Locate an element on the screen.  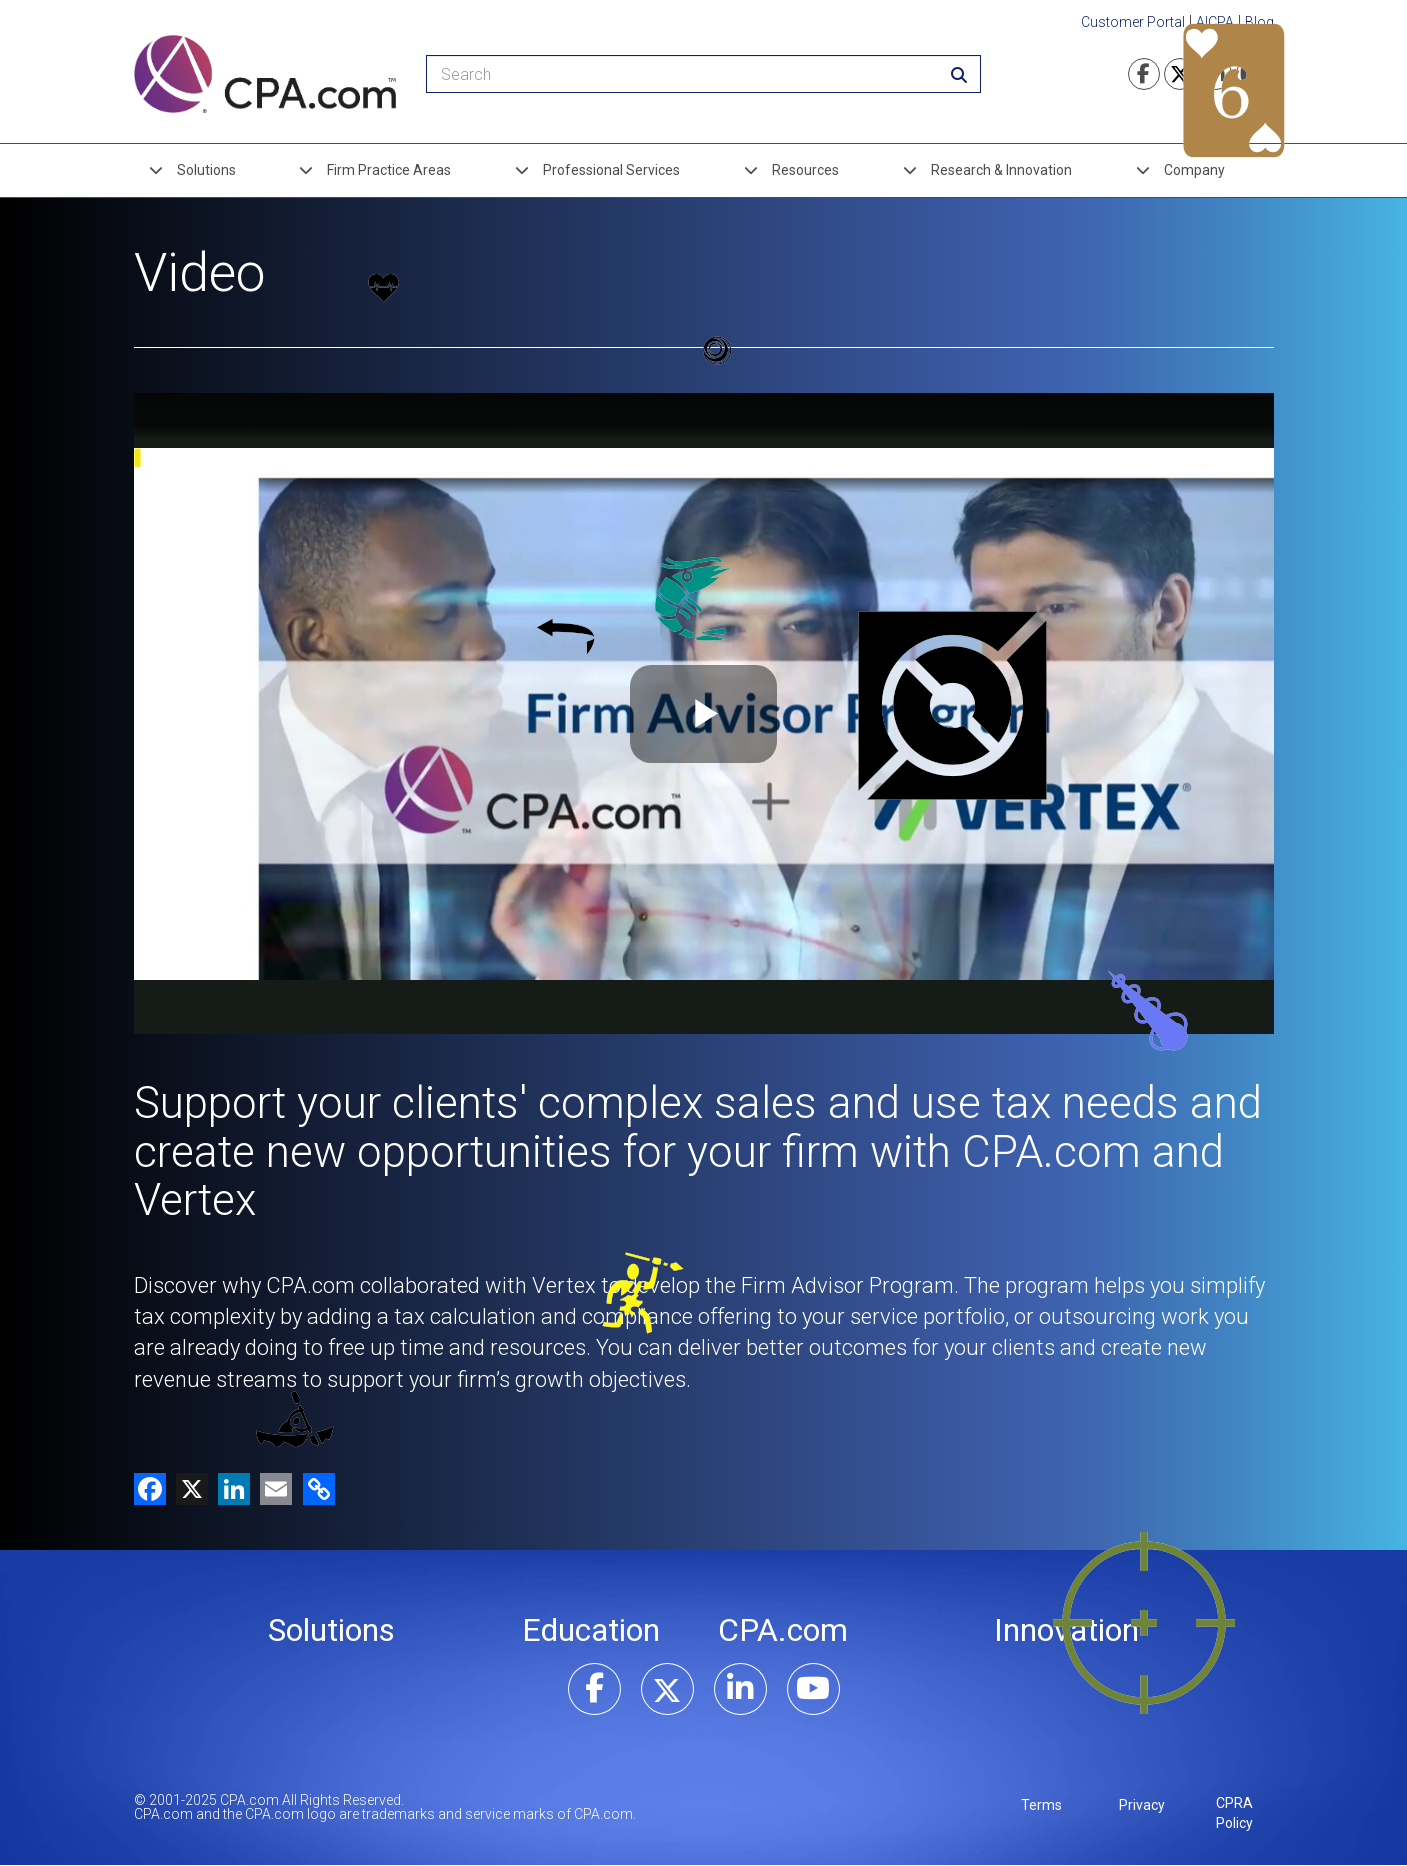
access kayaking or canoeing activities is located at coordinates (295, 1422).